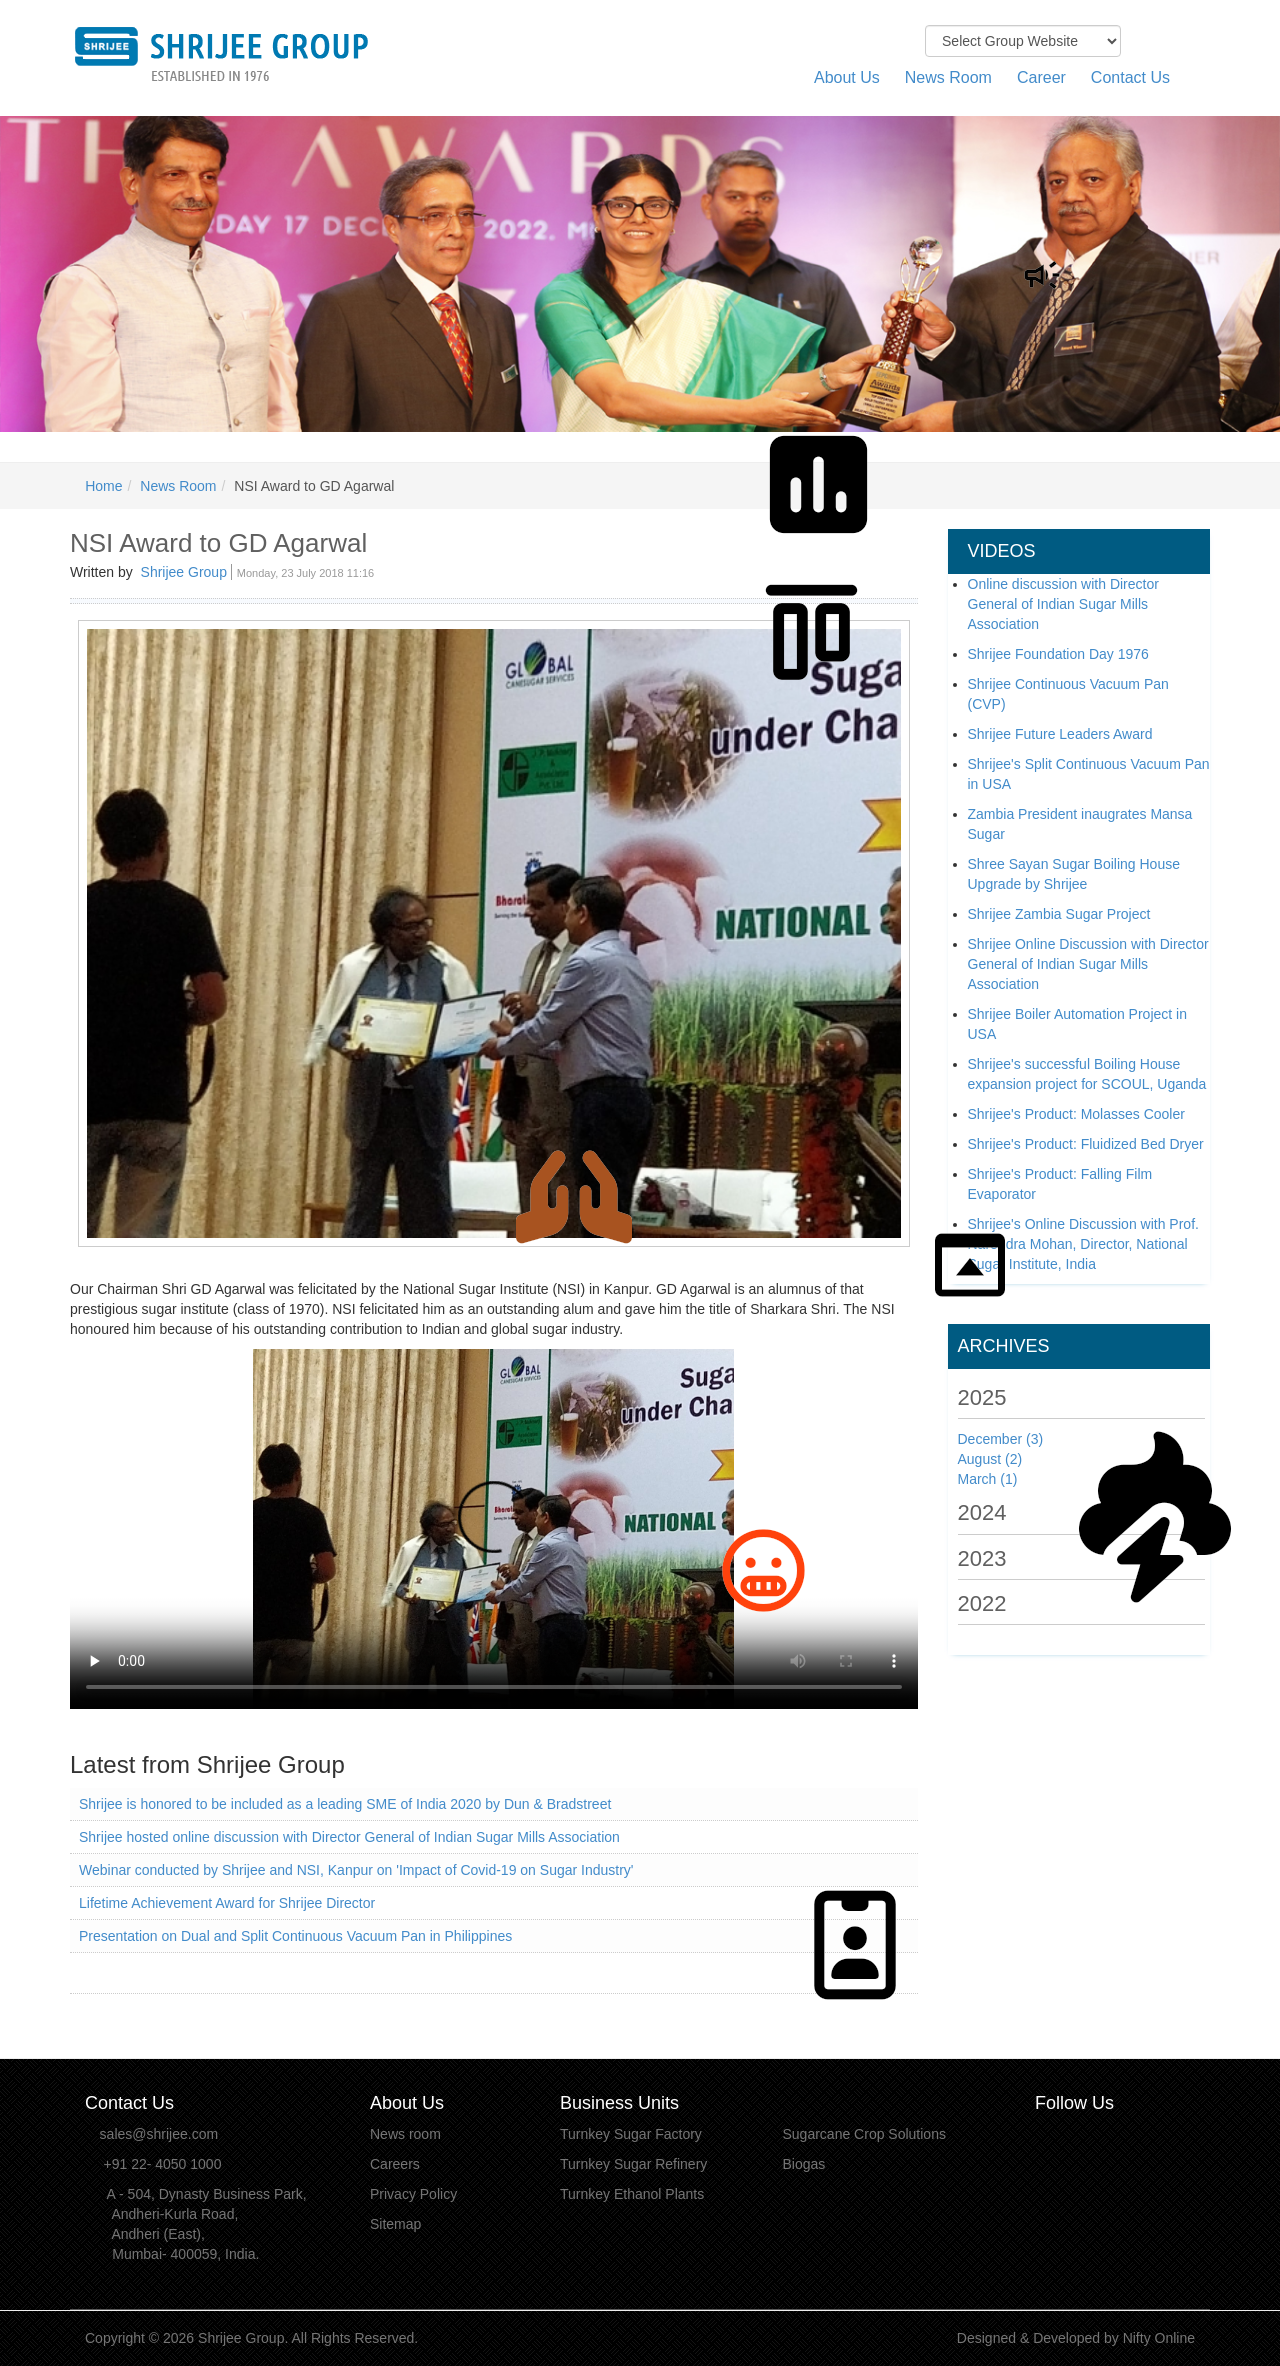 The height and width of the screenshot is (2366, 1280). What do you see at coordinates (970, 1265) in the screenshot?
I see `maximize or expand the current window` at bounding box center [970, 1265].